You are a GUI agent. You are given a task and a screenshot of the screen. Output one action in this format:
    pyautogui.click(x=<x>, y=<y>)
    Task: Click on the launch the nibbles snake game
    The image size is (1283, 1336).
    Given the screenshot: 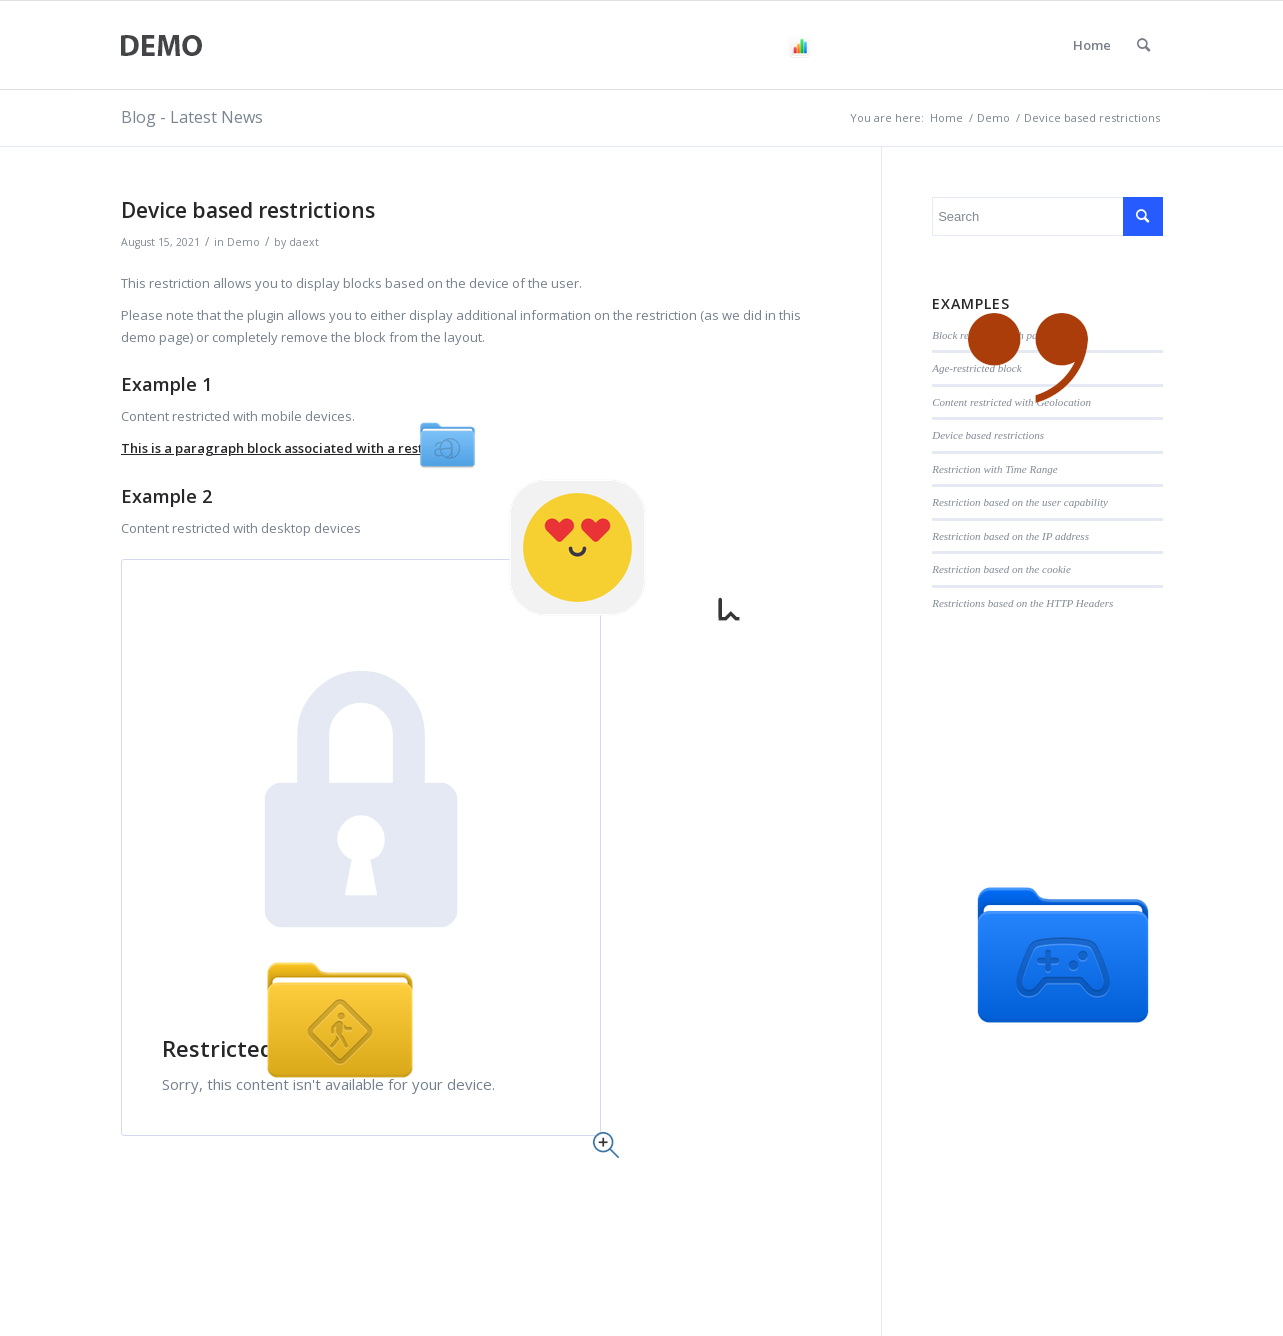 What is the action you would take?
    pyautogui.click(x=729, y=610)
    